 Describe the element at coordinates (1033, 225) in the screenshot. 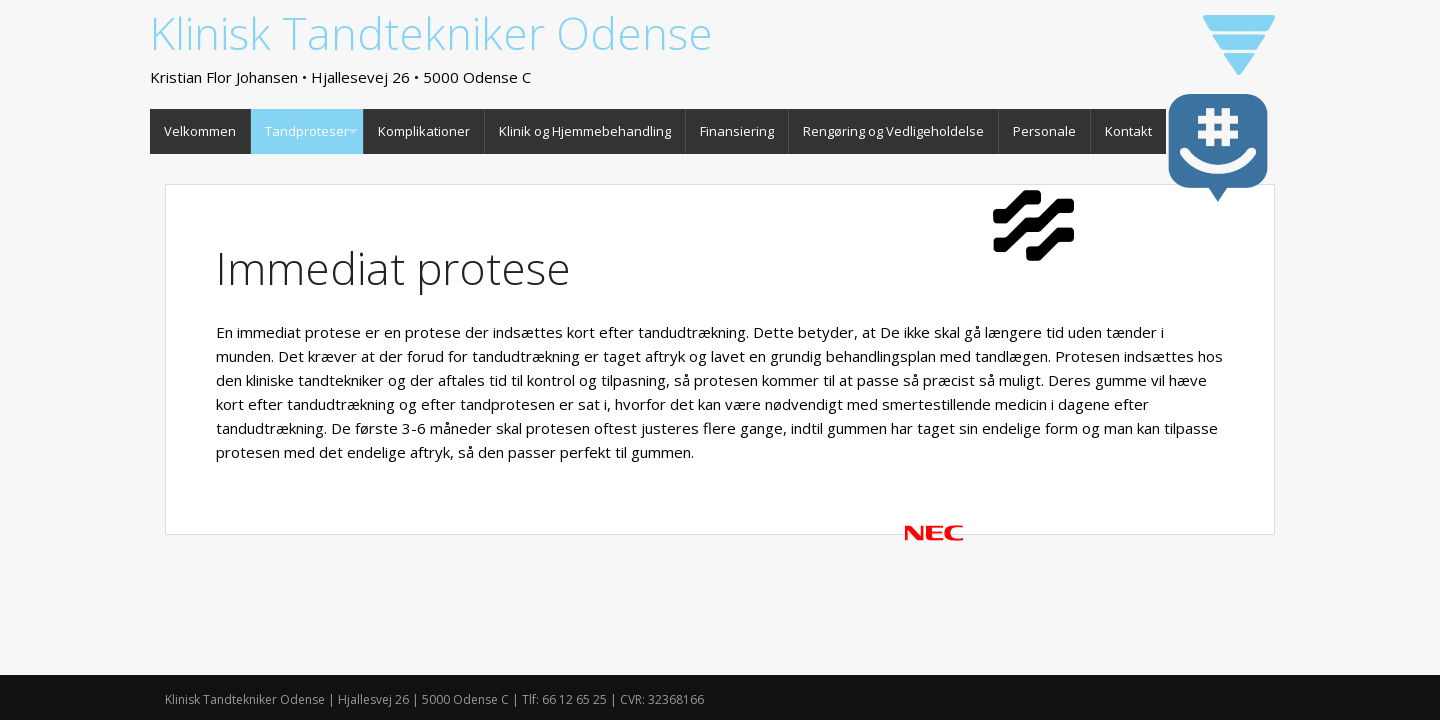

I see `langflow app logo` at that location.